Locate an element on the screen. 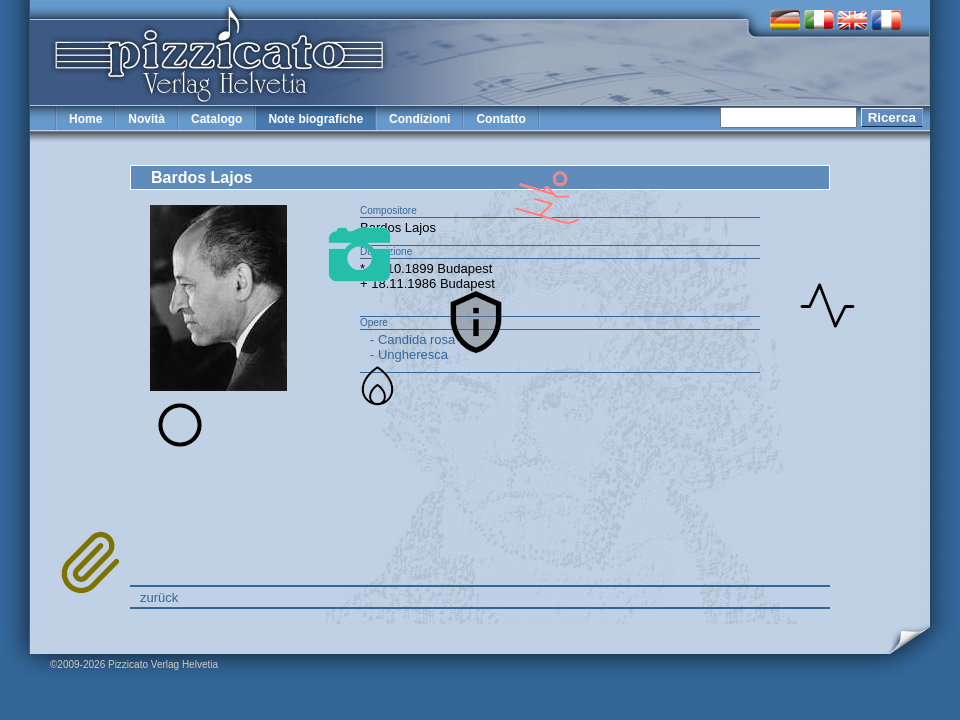 This screenshot has width=960, height=720. attach a file to your message is located at coordinates (89, 562).